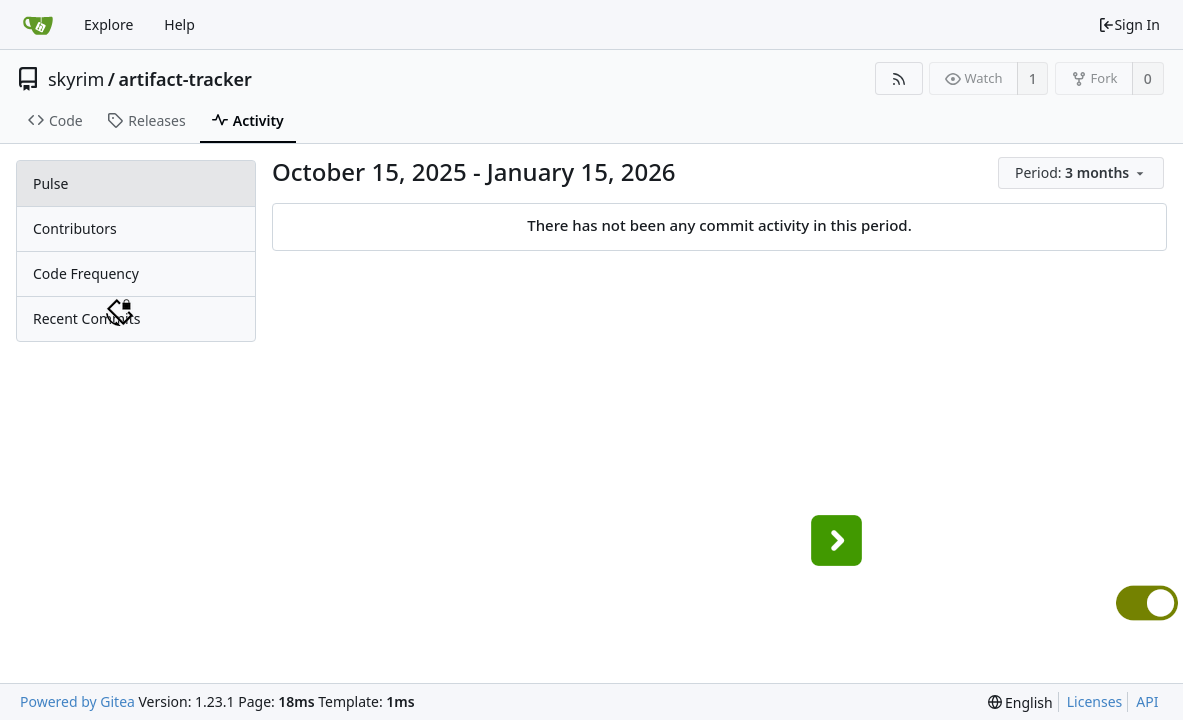 This screenshot has height=720, width=1183. I want to click on lock screen rotation to current orientation, so click(120, 312).